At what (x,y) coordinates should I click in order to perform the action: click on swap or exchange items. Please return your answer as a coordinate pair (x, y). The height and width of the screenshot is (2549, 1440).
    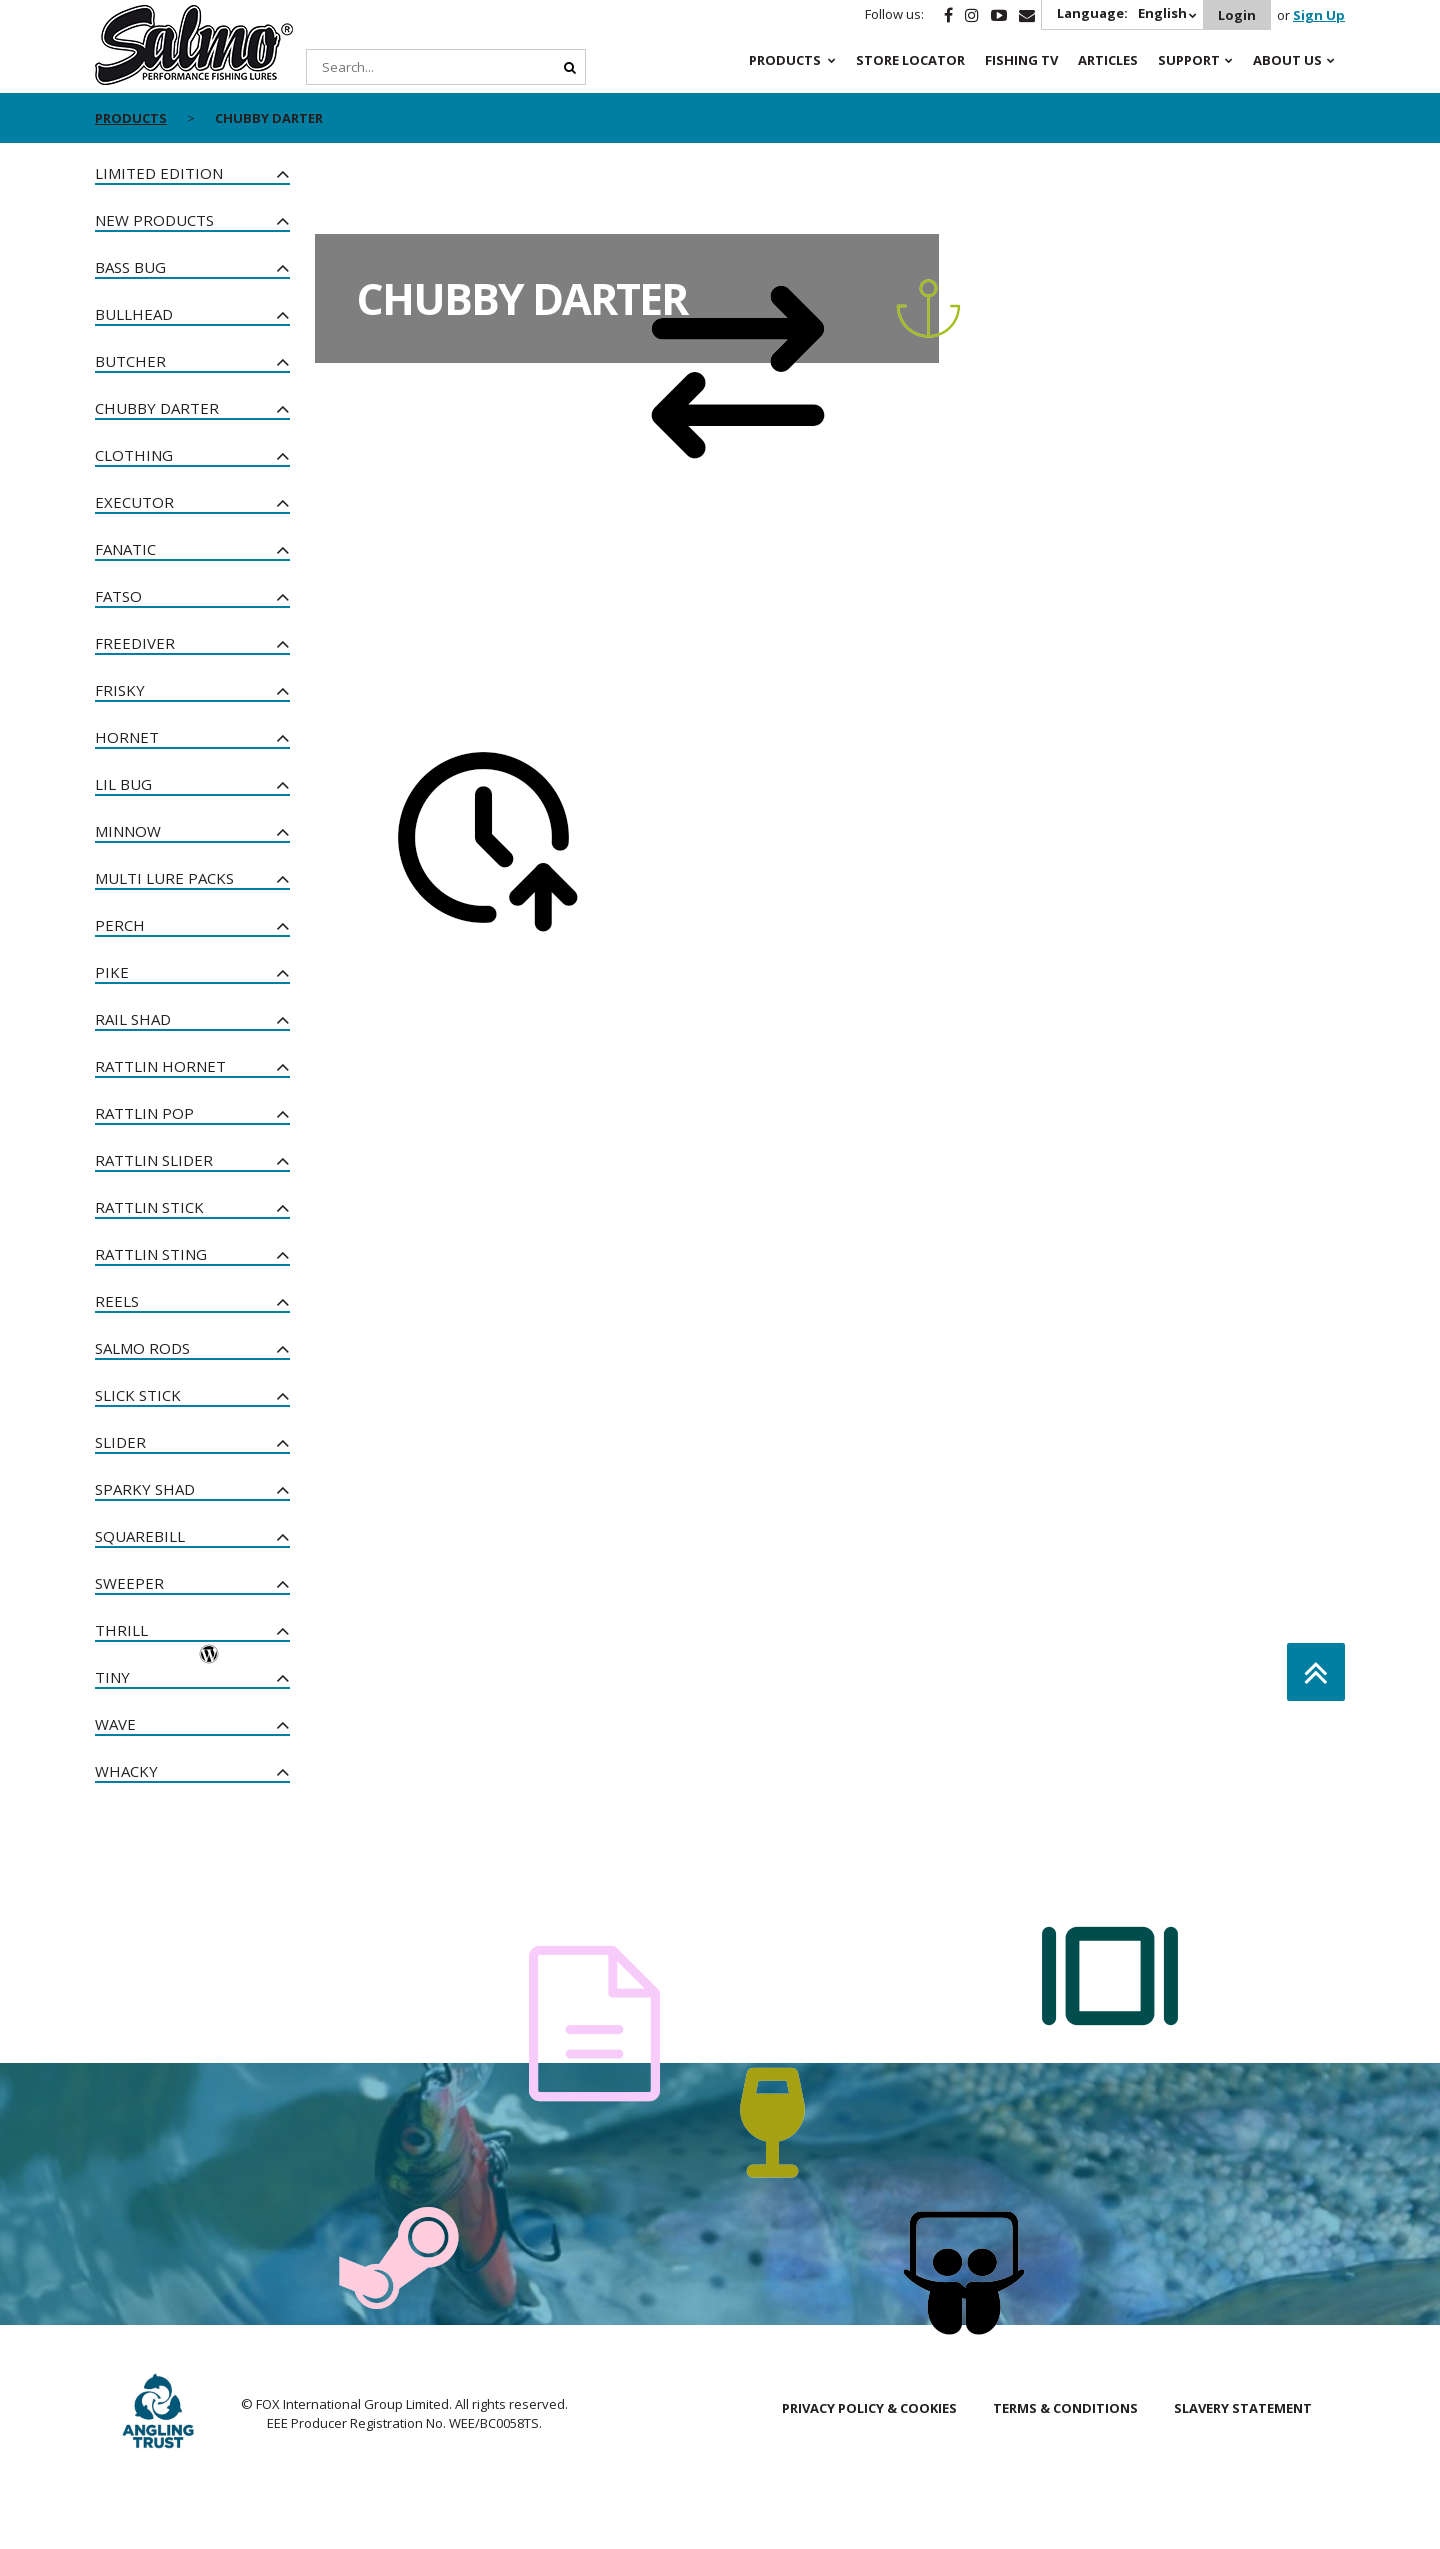
    Looking at the image, I should click on (738, 372).